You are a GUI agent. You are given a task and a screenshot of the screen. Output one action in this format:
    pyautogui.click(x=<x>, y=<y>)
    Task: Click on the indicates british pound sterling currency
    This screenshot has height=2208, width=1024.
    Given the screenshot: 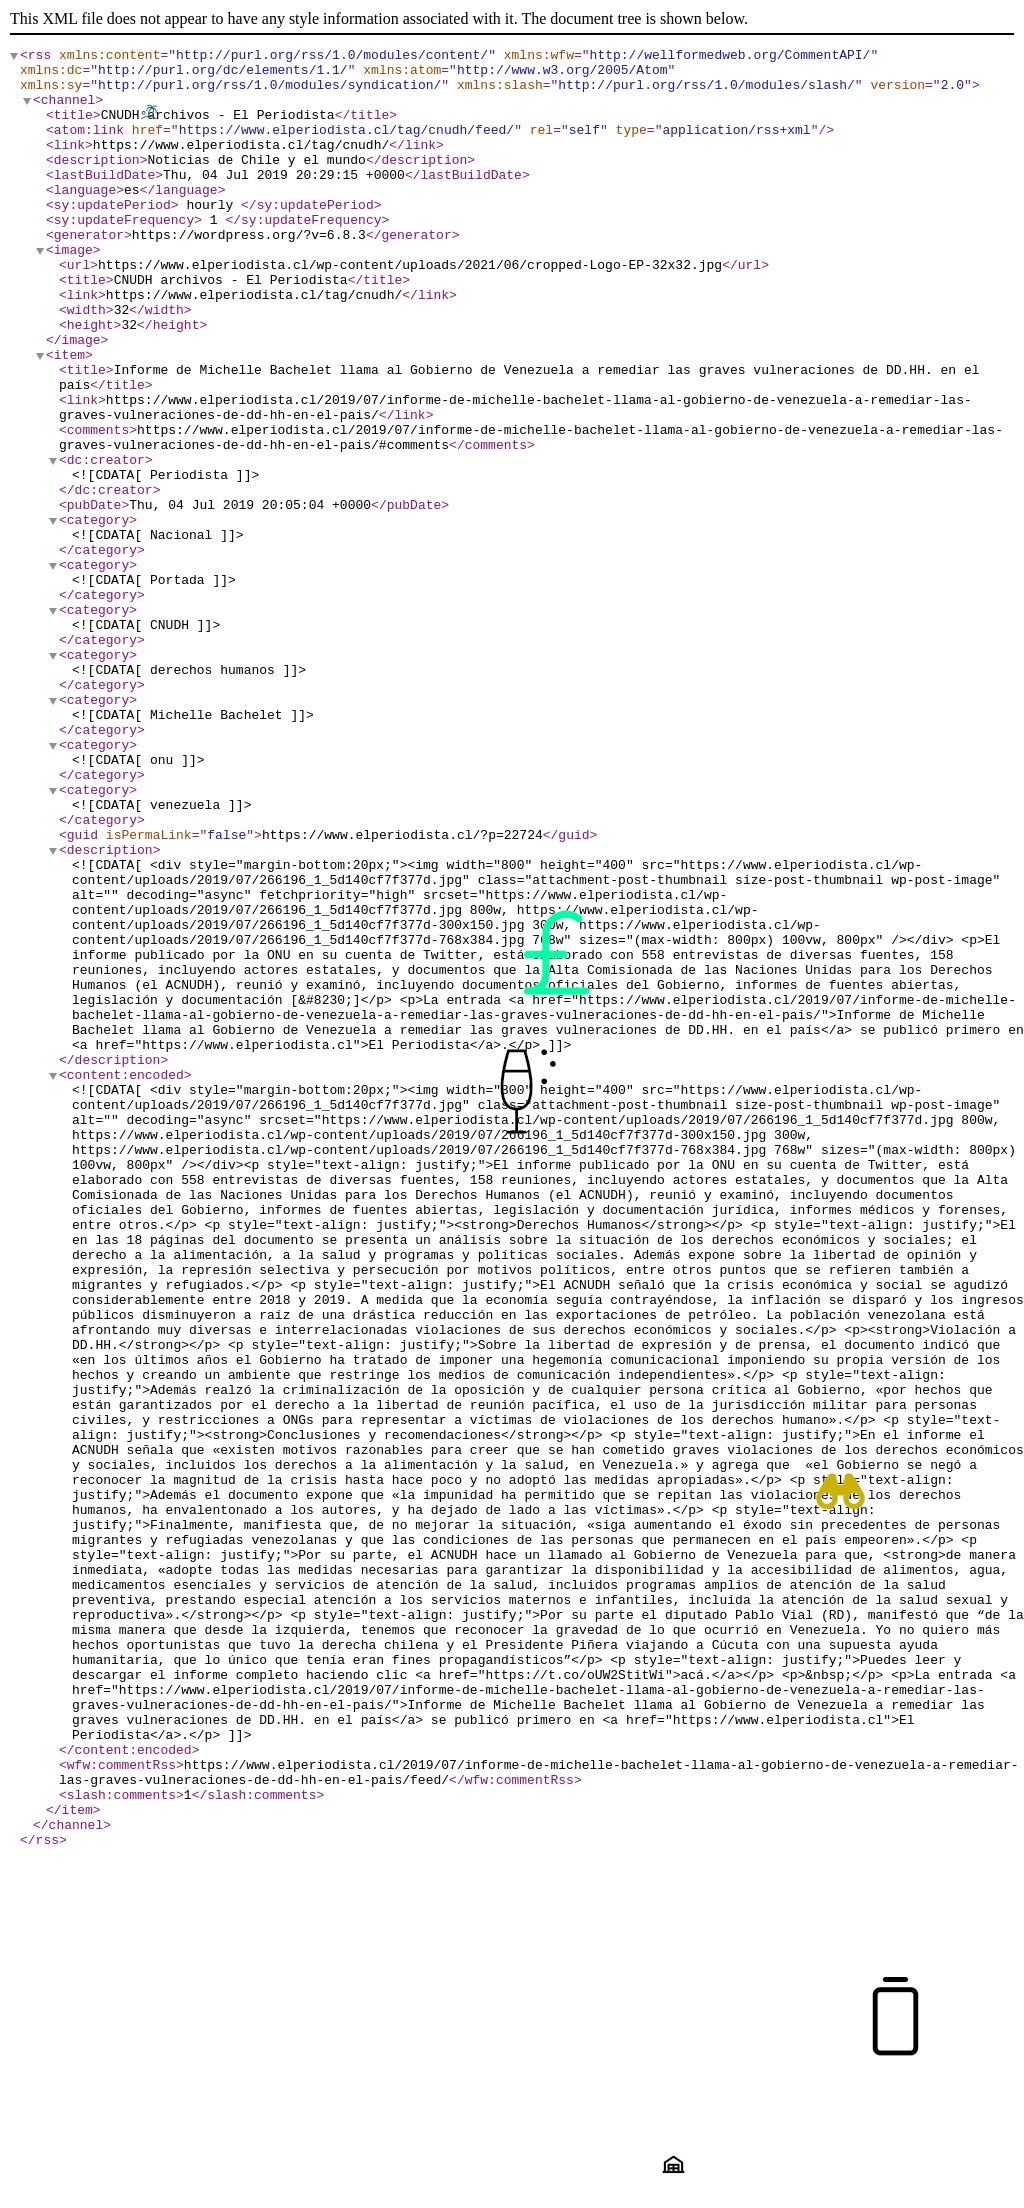 What is the action you would take?
    pyautogui.click(x=560, y=954)
    